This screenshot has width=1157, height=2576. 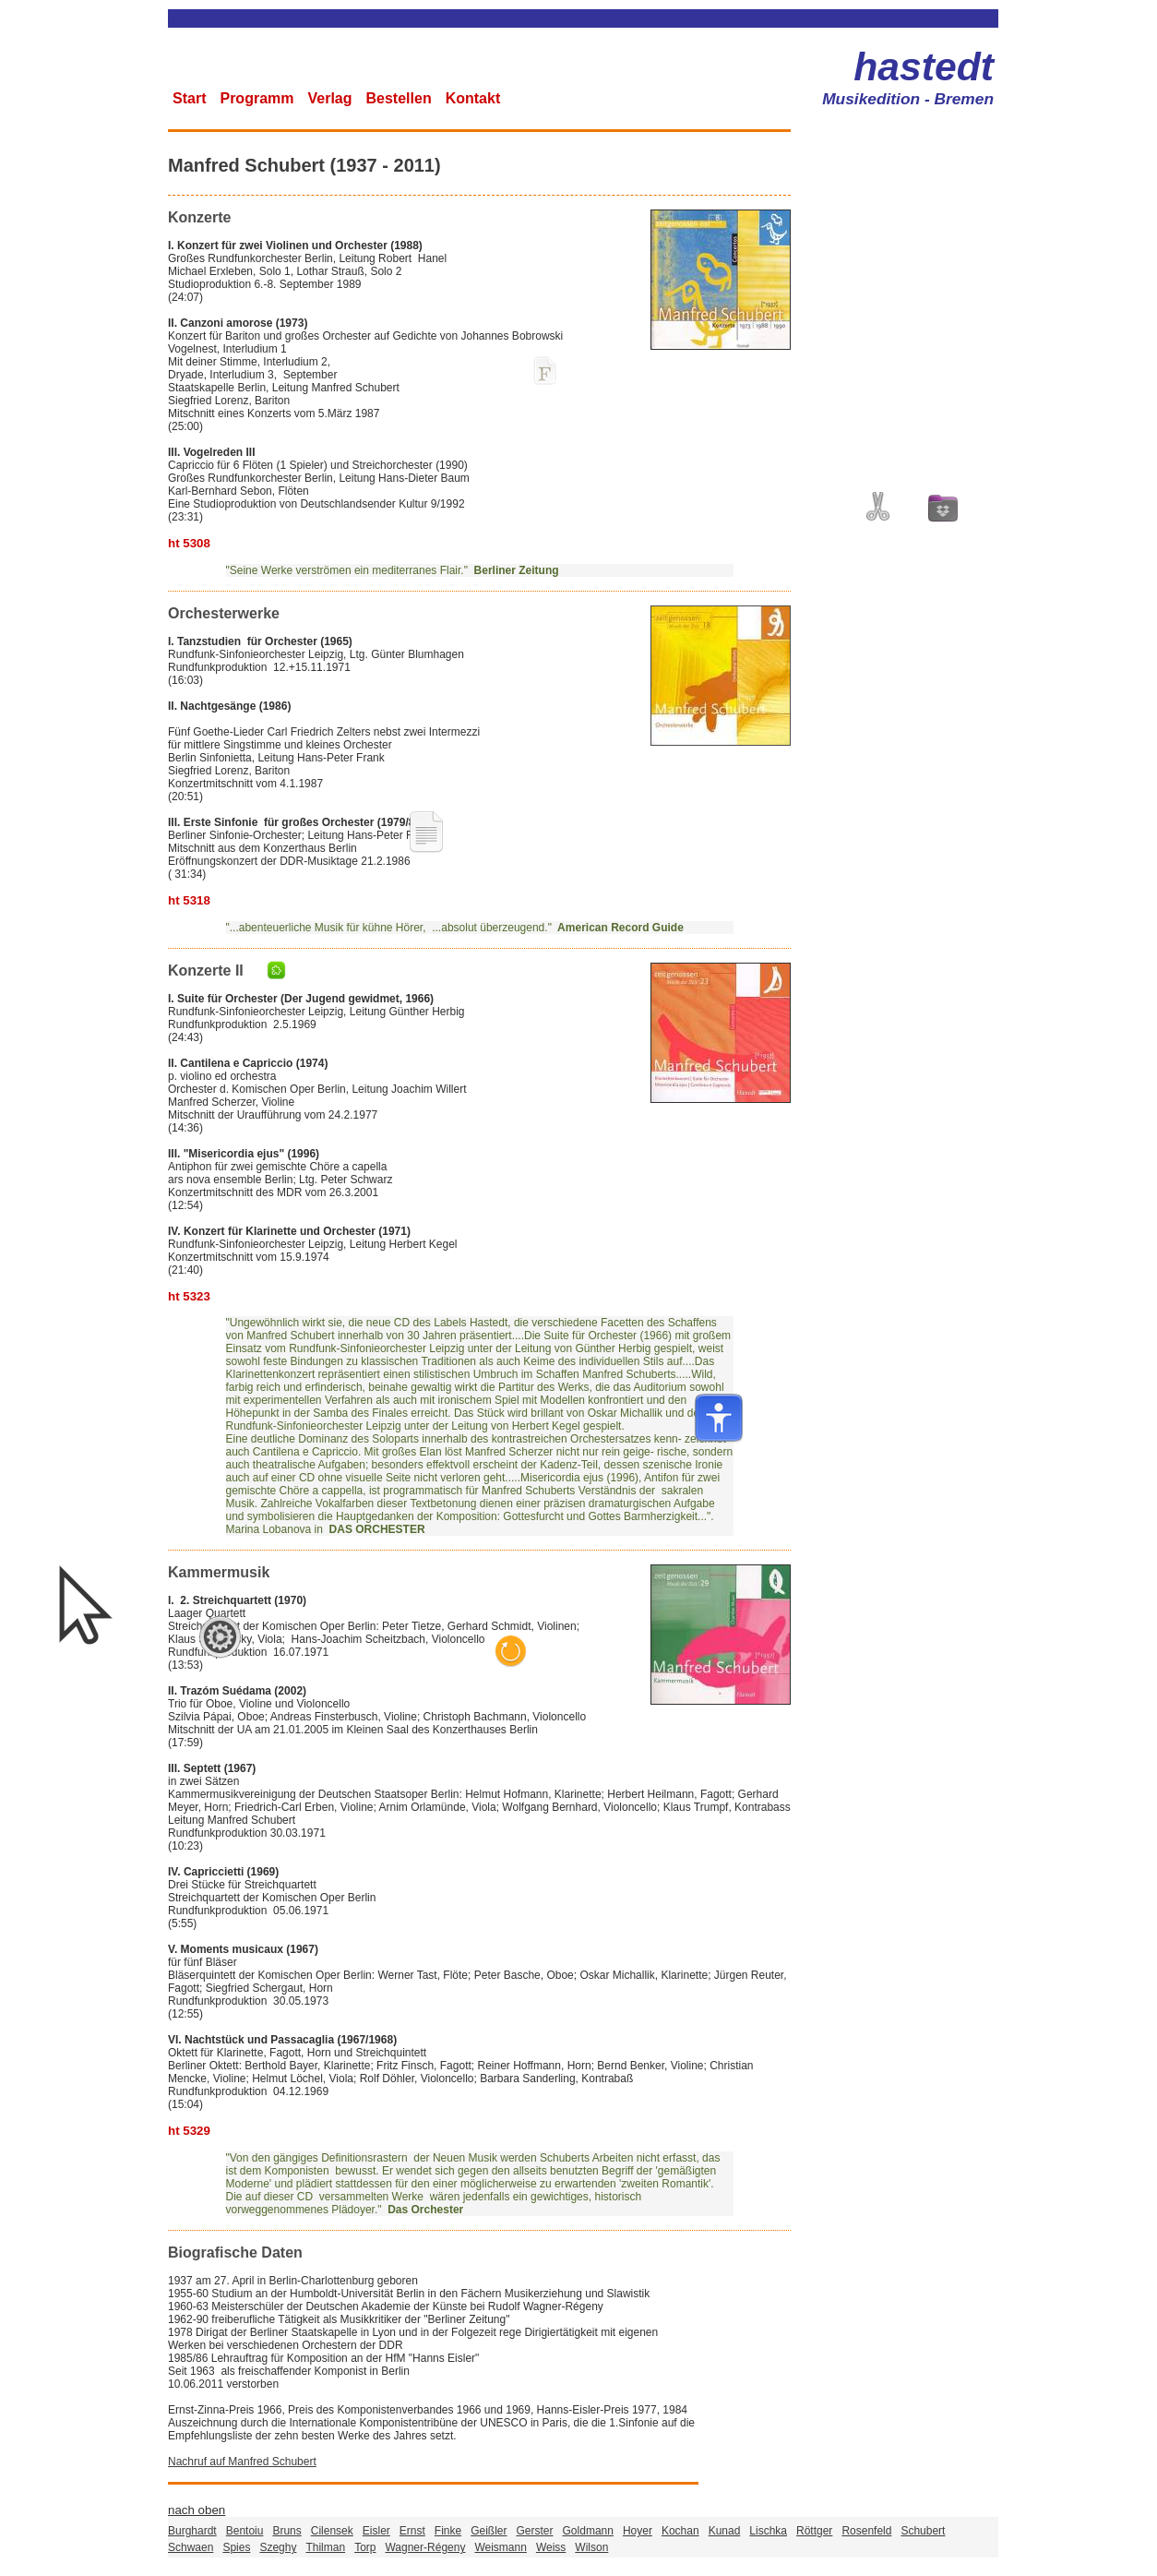 What do you see at coordinates (511, 1651) in the screenshot?
I see `restart the system` at bounding box center [511, 1651].